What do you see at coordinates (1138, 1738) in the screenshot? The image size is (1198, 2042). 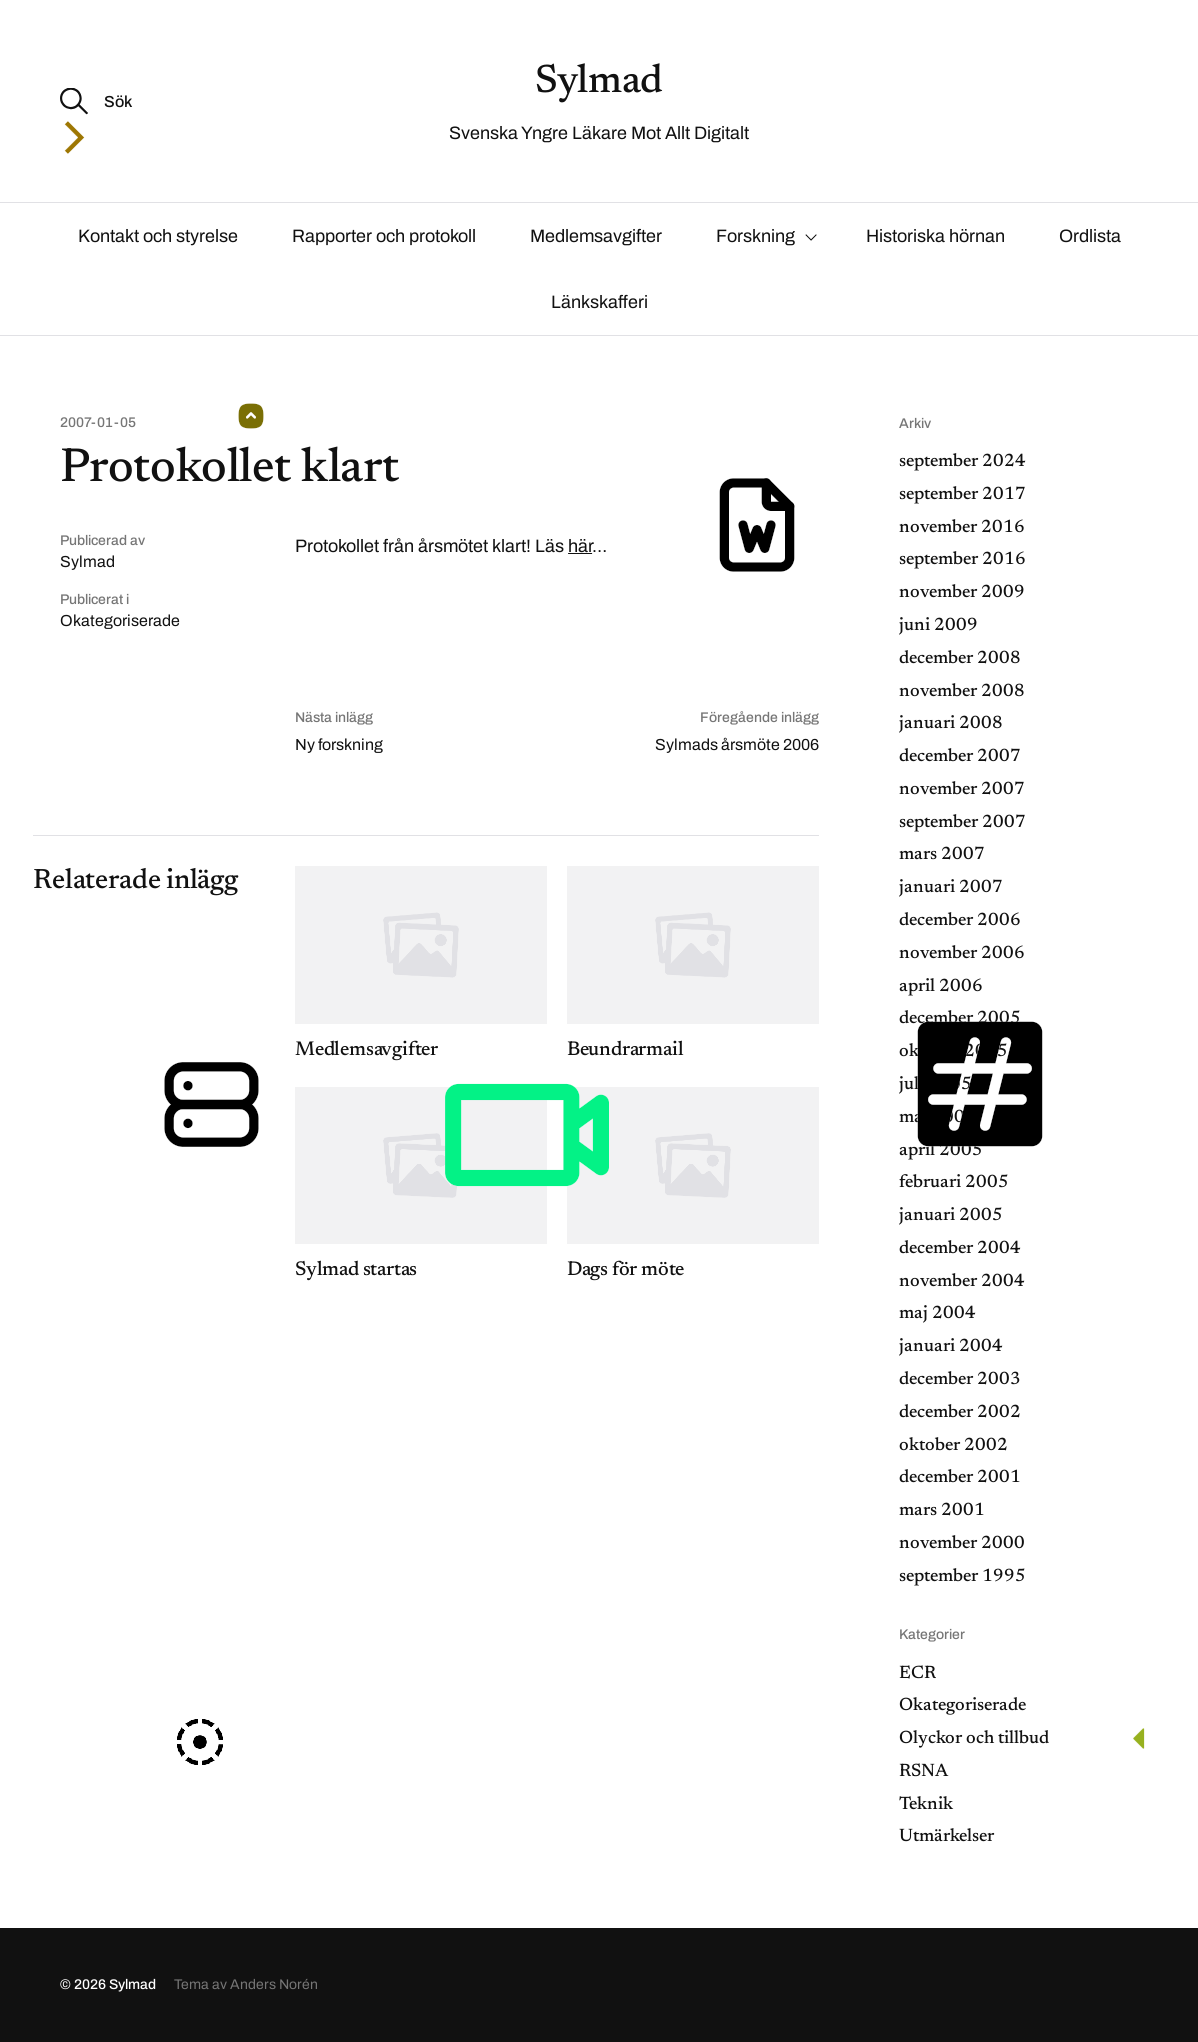 I see `navigate back to the previous screen` at bounding box center [1138, 1738].